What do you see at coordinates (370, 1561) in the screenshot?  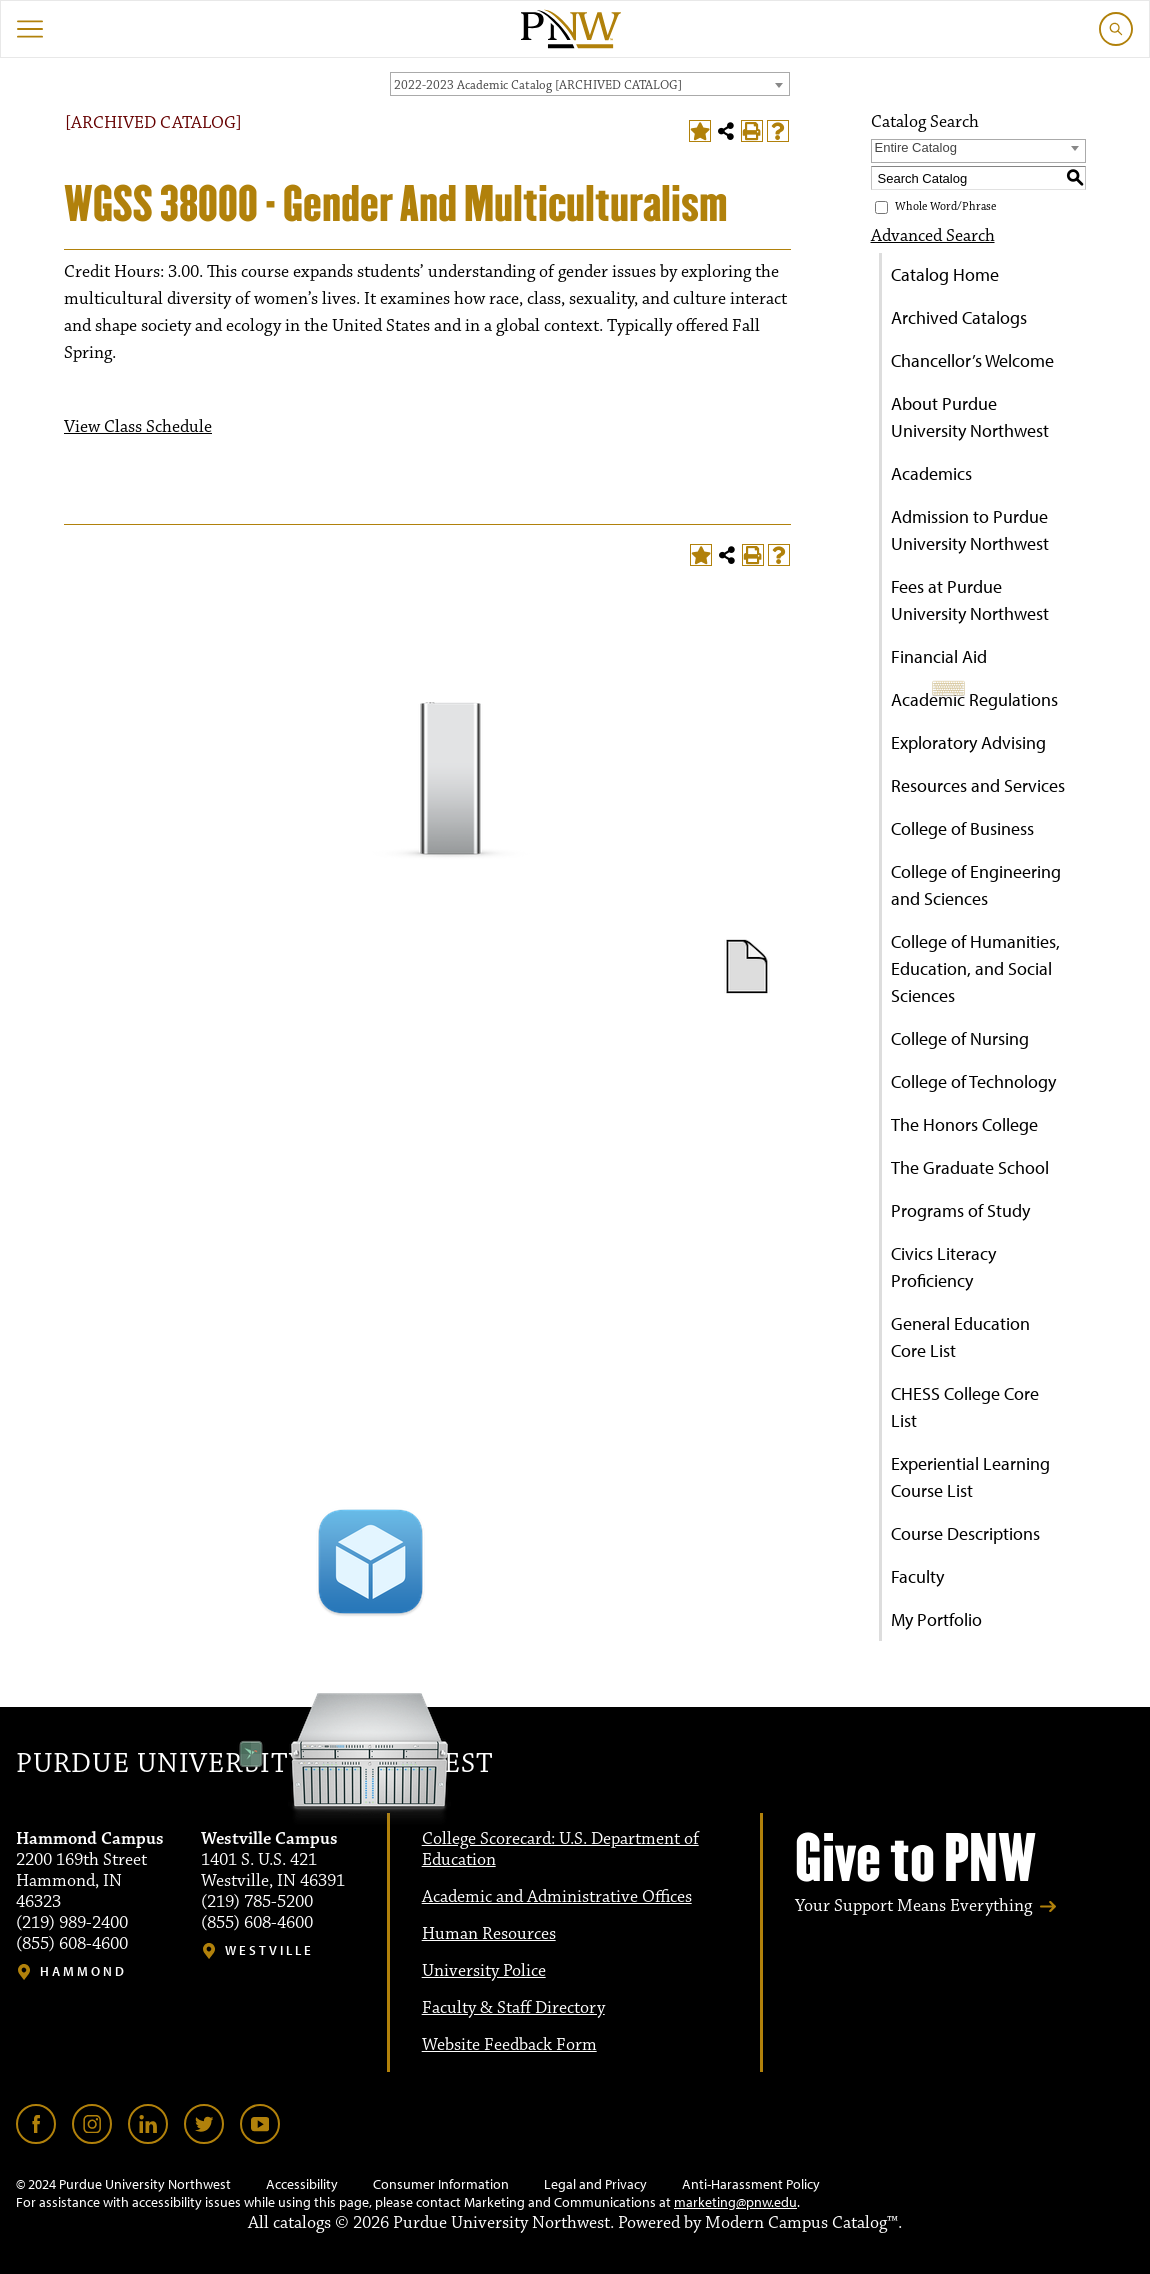 I see `access 3D model or USD file viewer` at bounding box center [370, 1561].